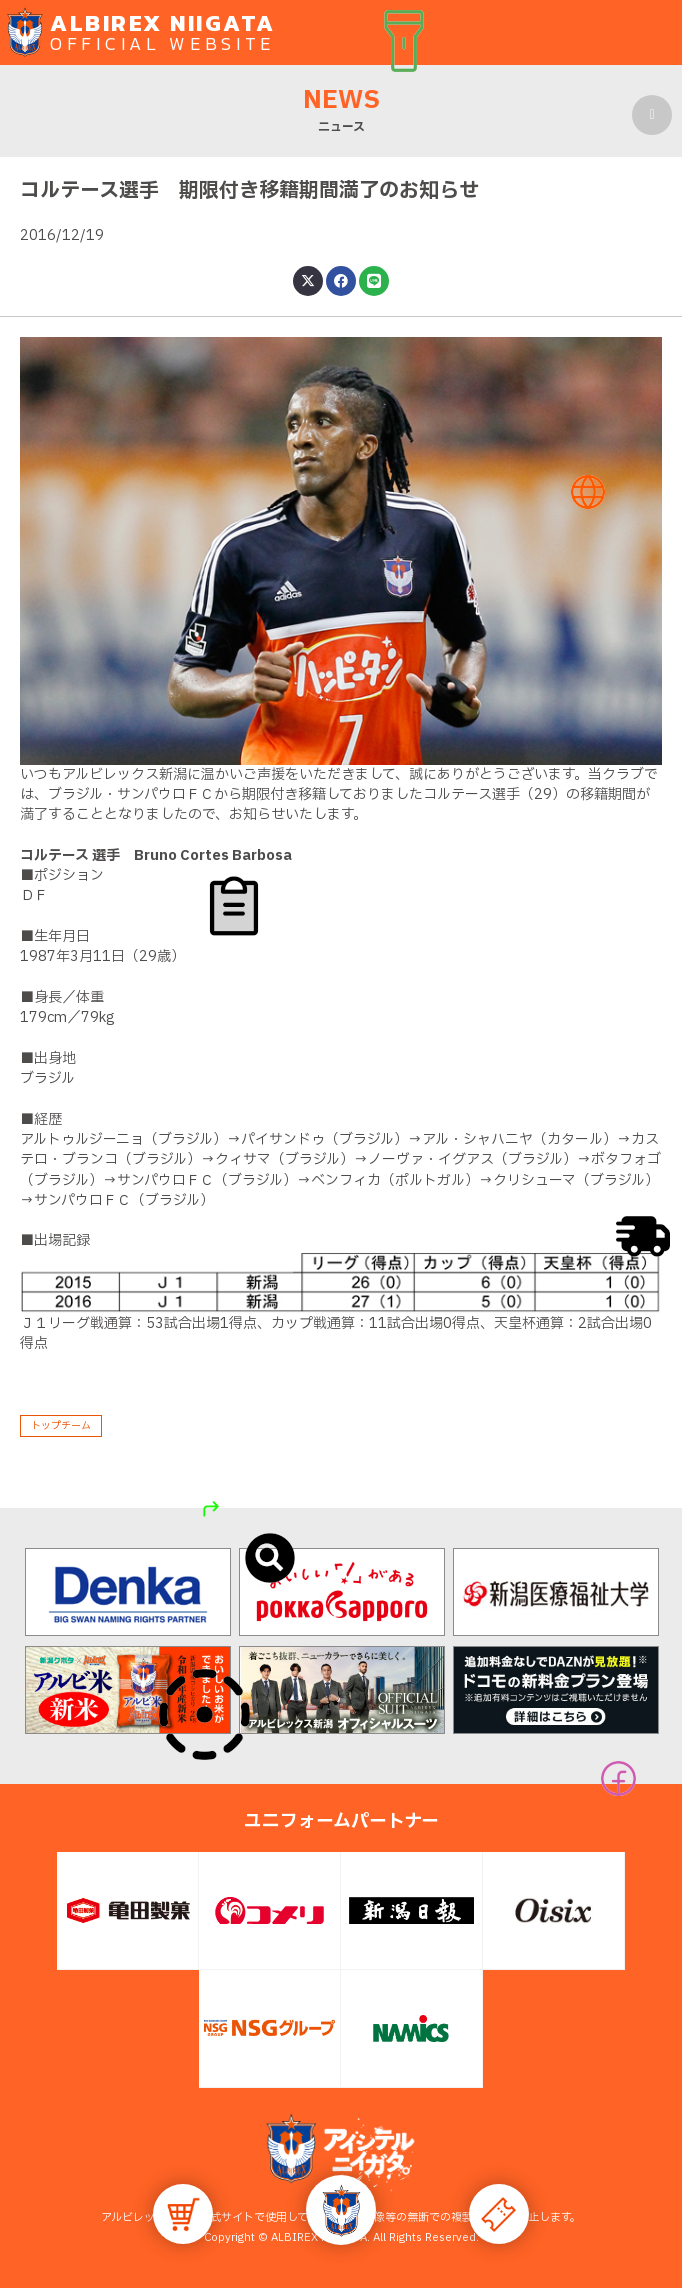 This screenshot has width=682, height=2288. What do you see at coordinates (234, 907) in the screenshot?
I see `view clipboard contents` at bounding box center [234, 907].